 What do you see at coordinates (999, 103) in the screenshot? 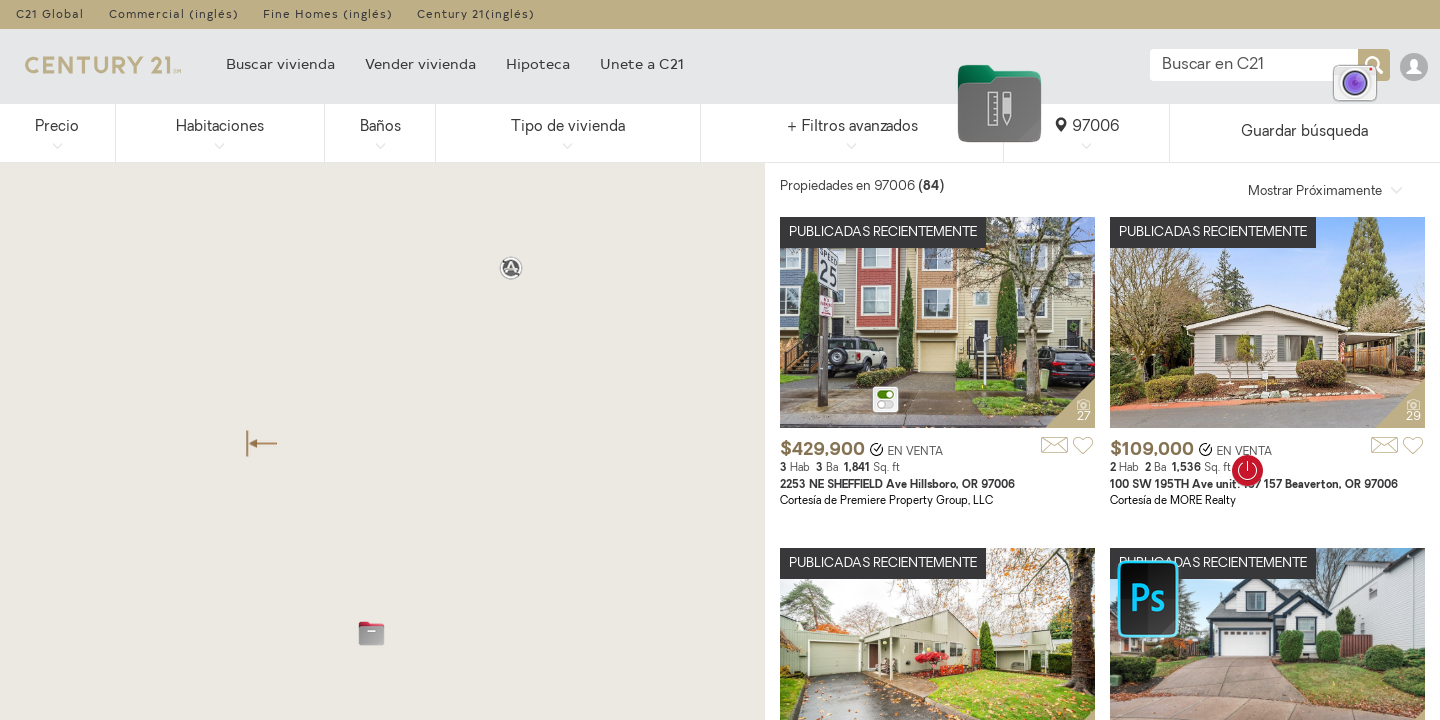
I see `access your templates folder` at bounding box center [999, 103].